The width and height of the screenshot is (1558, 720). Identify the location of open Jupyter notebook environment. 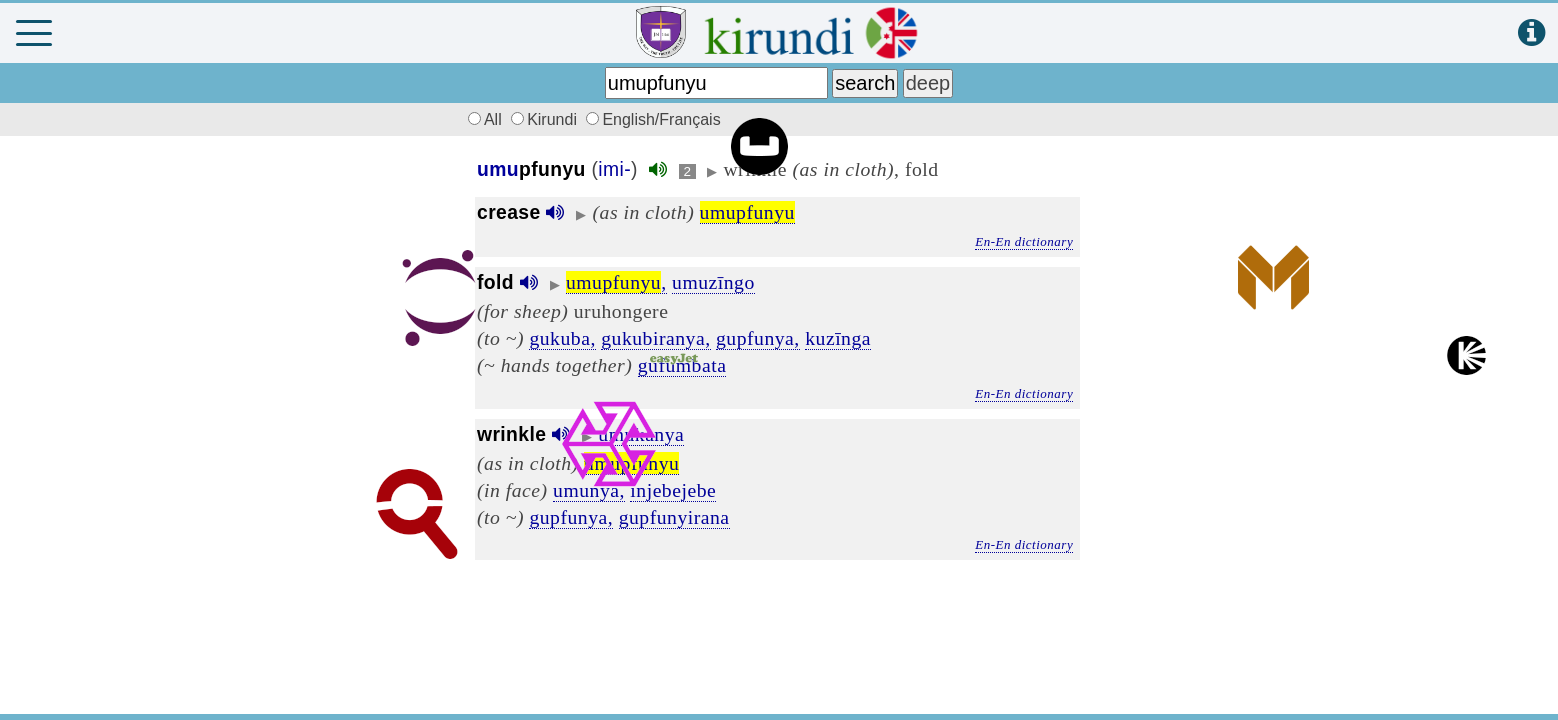
(439, 298).